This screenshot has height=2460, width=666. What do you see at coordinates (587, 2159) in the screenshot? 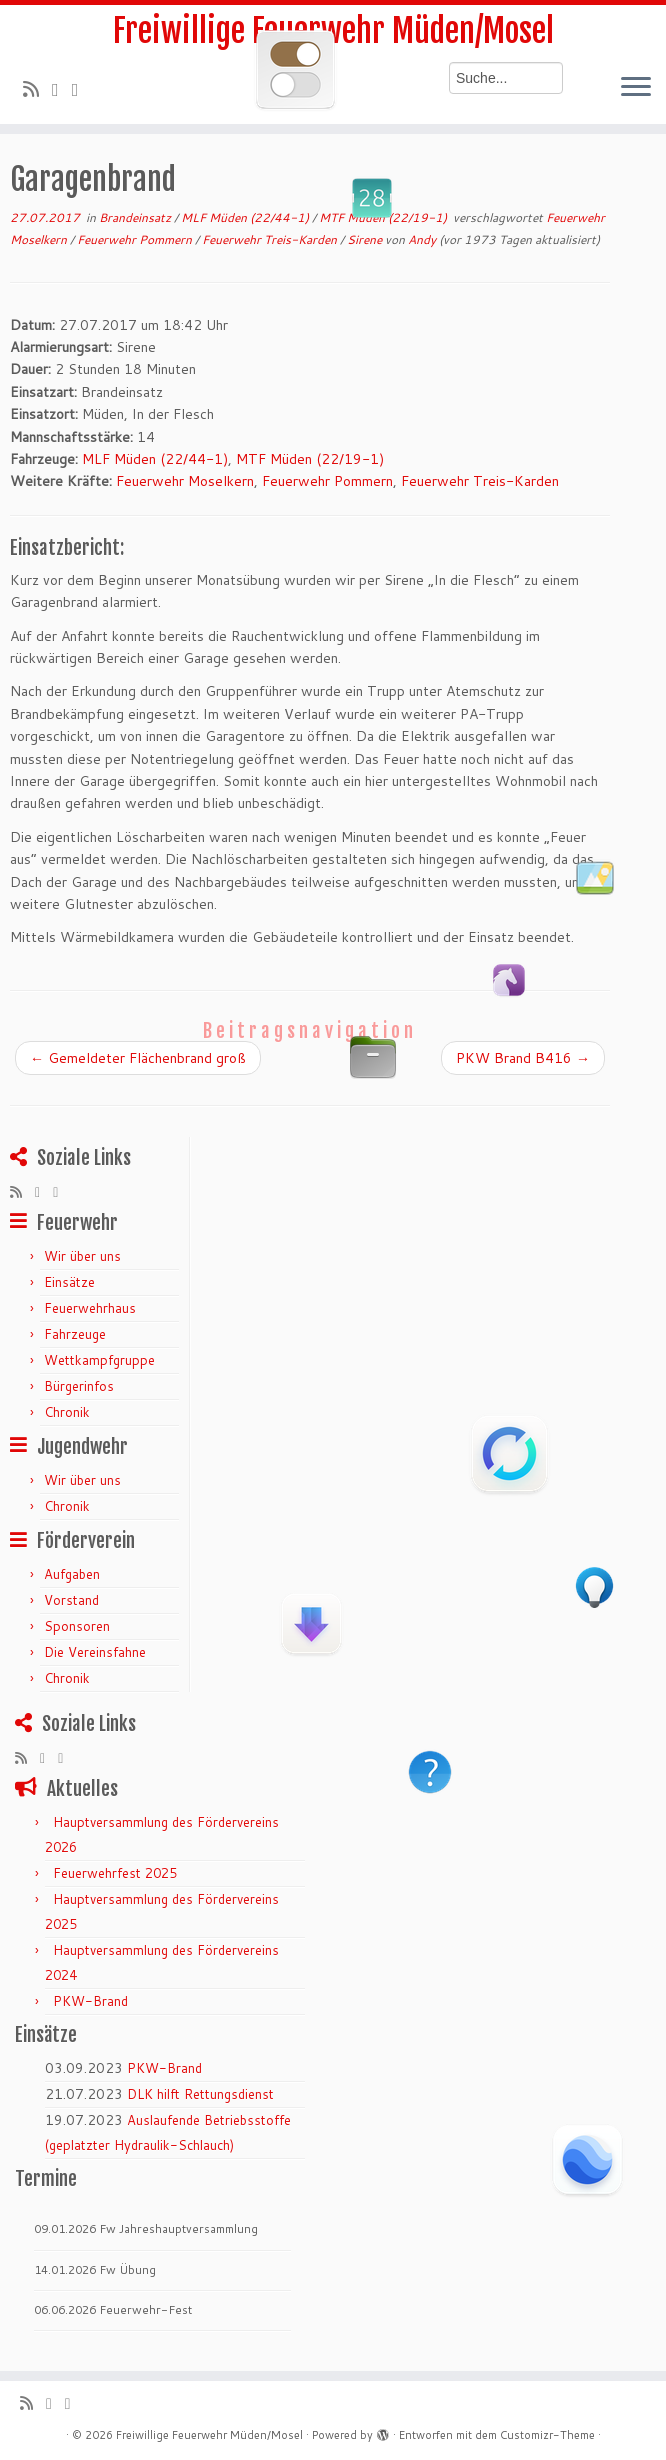
I see `open google earth app` at bounding box center [587, 2159].